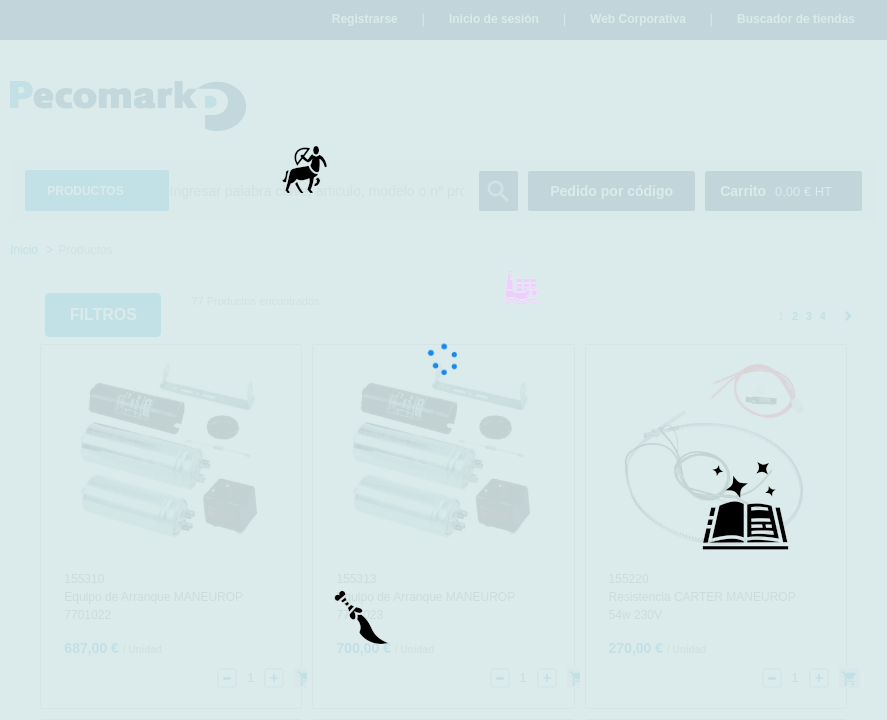 This screenshot has width=887, height=720. I want to click on select centaur character or unit, so click(304, 169).